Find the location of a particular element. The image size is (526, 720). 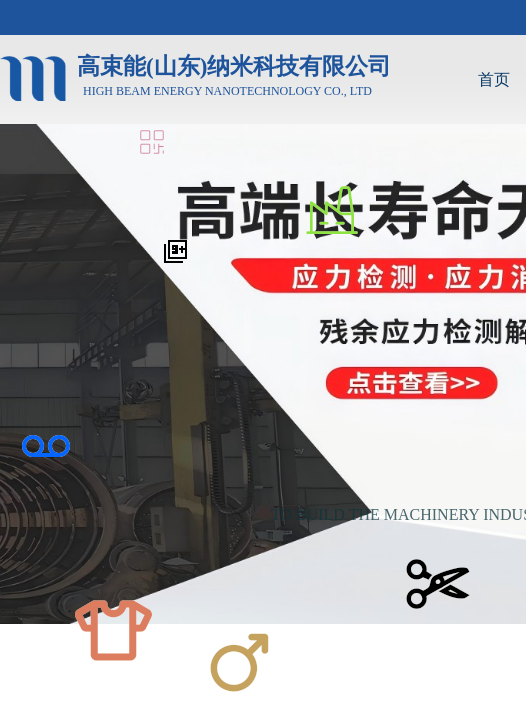

scan or generate a qr code is located at coordinates (152, 142).